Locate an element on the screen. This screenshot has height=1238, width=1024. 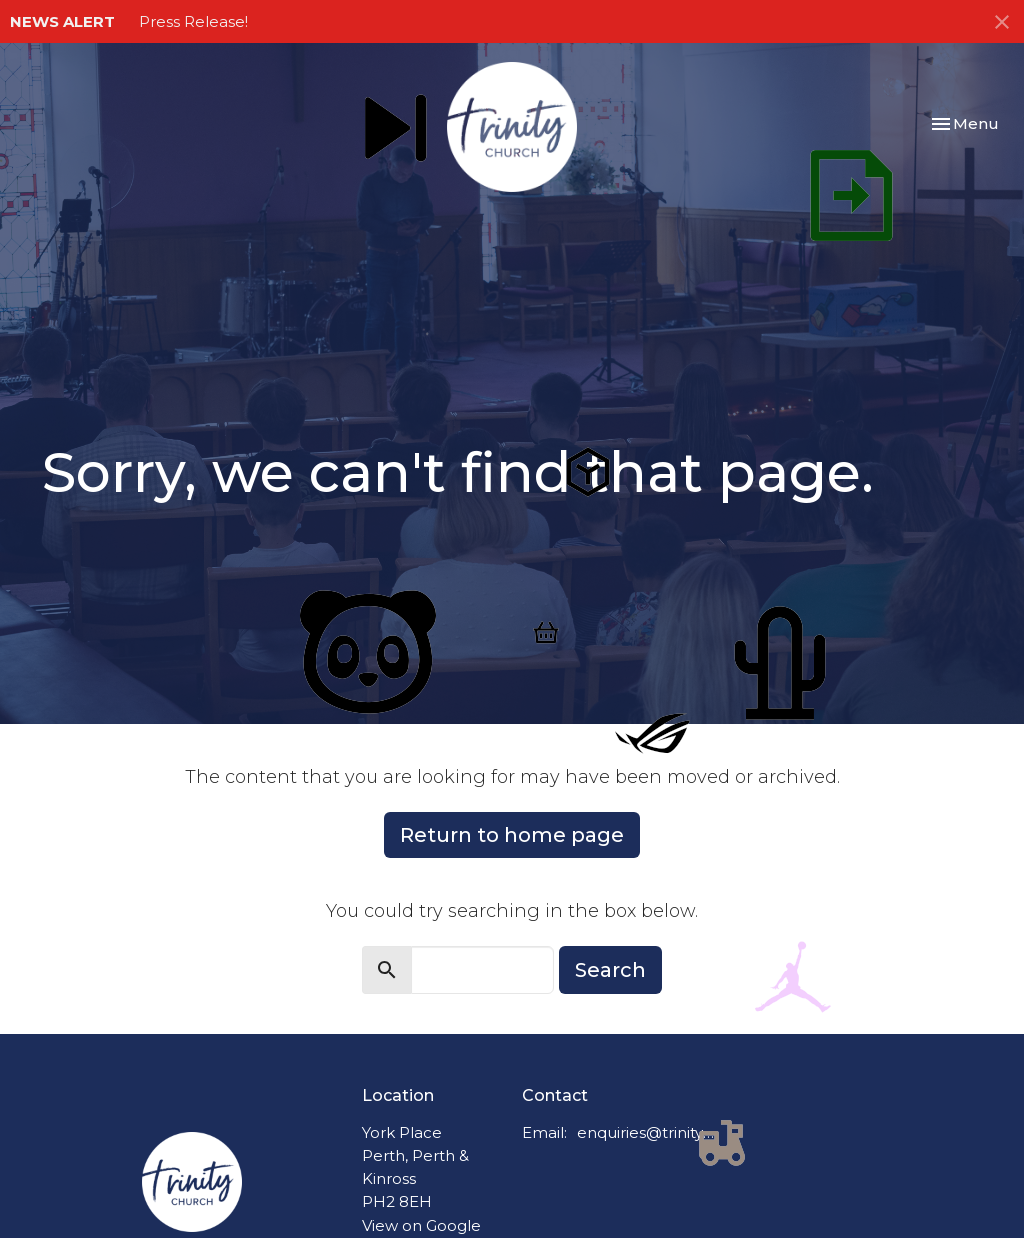
view instance details is located at coordinates (588, 472).